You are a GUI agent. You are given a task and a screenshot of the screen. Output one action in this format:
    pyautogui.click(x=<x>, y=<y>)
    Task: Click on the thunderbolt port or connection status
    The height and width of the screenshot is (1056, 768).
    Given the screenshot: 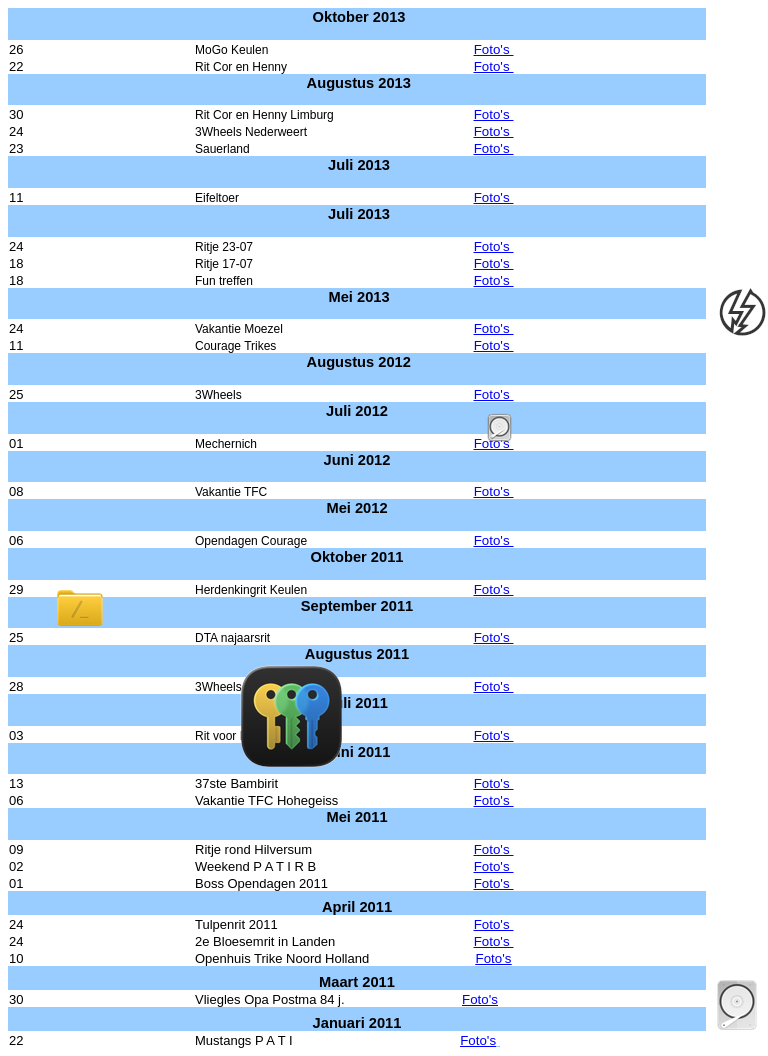 What is the action you would take?
    pyautogui.click(x=742, y=312)
    